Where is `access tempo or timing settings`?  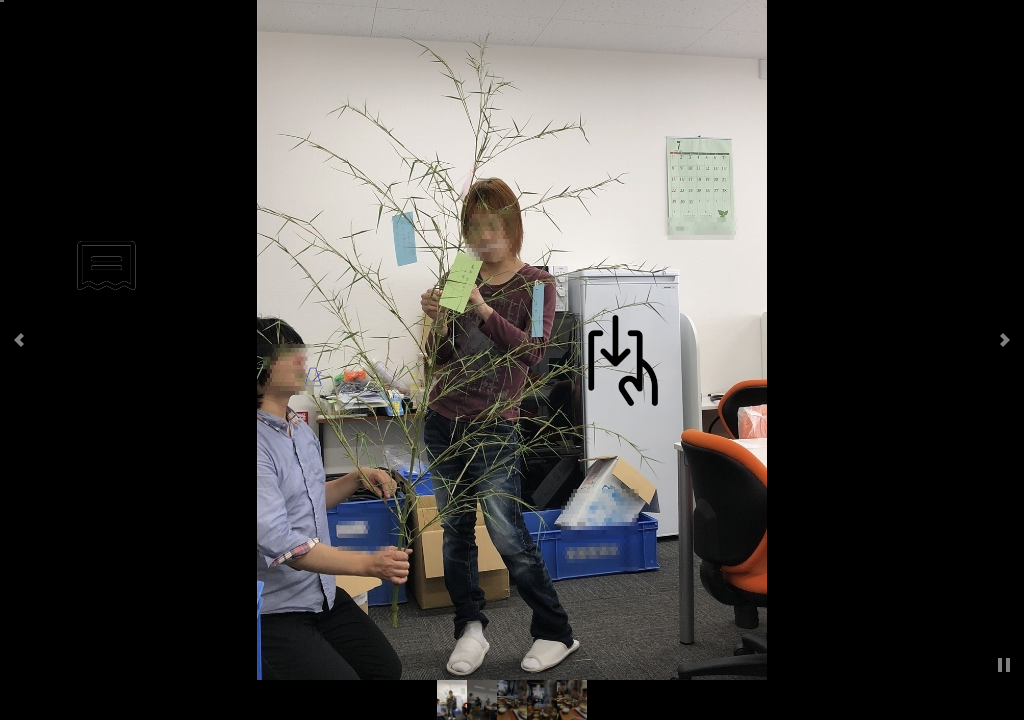
access tempo or timing settings is located at coordinates (313, 377).